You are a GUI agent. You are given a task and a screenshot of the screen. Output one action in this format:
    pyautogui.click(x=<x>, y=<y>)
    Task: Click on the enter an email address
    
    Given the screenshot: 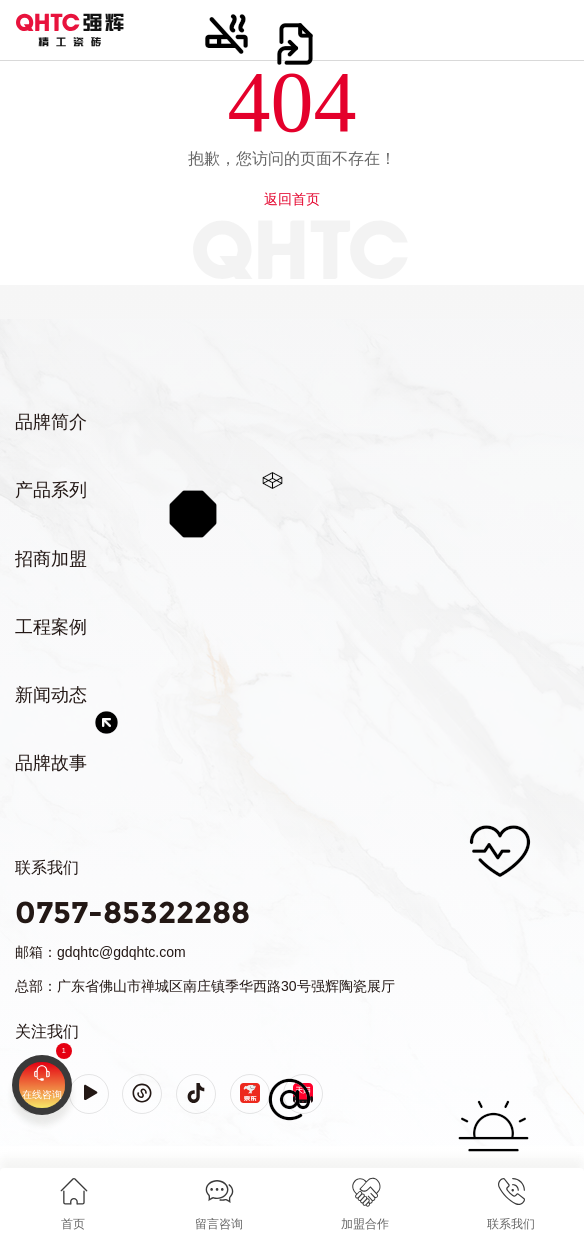 What is the action you would take?
    pyautogui.click(x=289, y=1099)
    